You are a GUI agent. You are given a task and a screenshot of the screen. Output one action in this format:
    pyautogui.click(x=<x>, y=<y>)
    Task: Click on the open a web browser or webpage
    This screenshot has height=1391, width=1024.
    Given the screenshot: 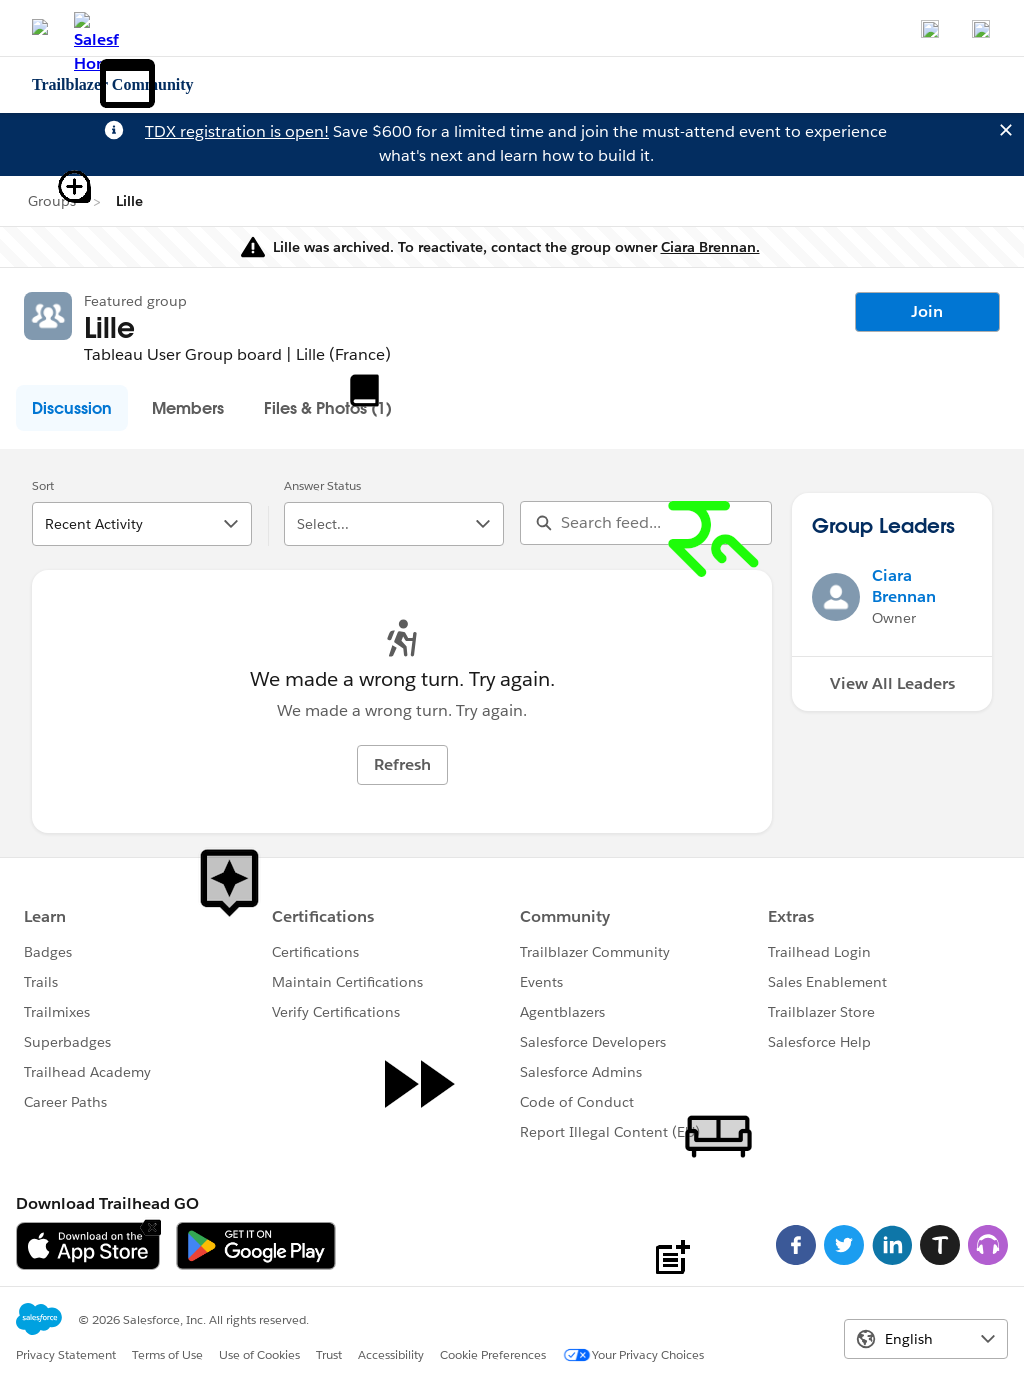 What is the action you would take?
    pyautogui.click(x=127, y=83)
    